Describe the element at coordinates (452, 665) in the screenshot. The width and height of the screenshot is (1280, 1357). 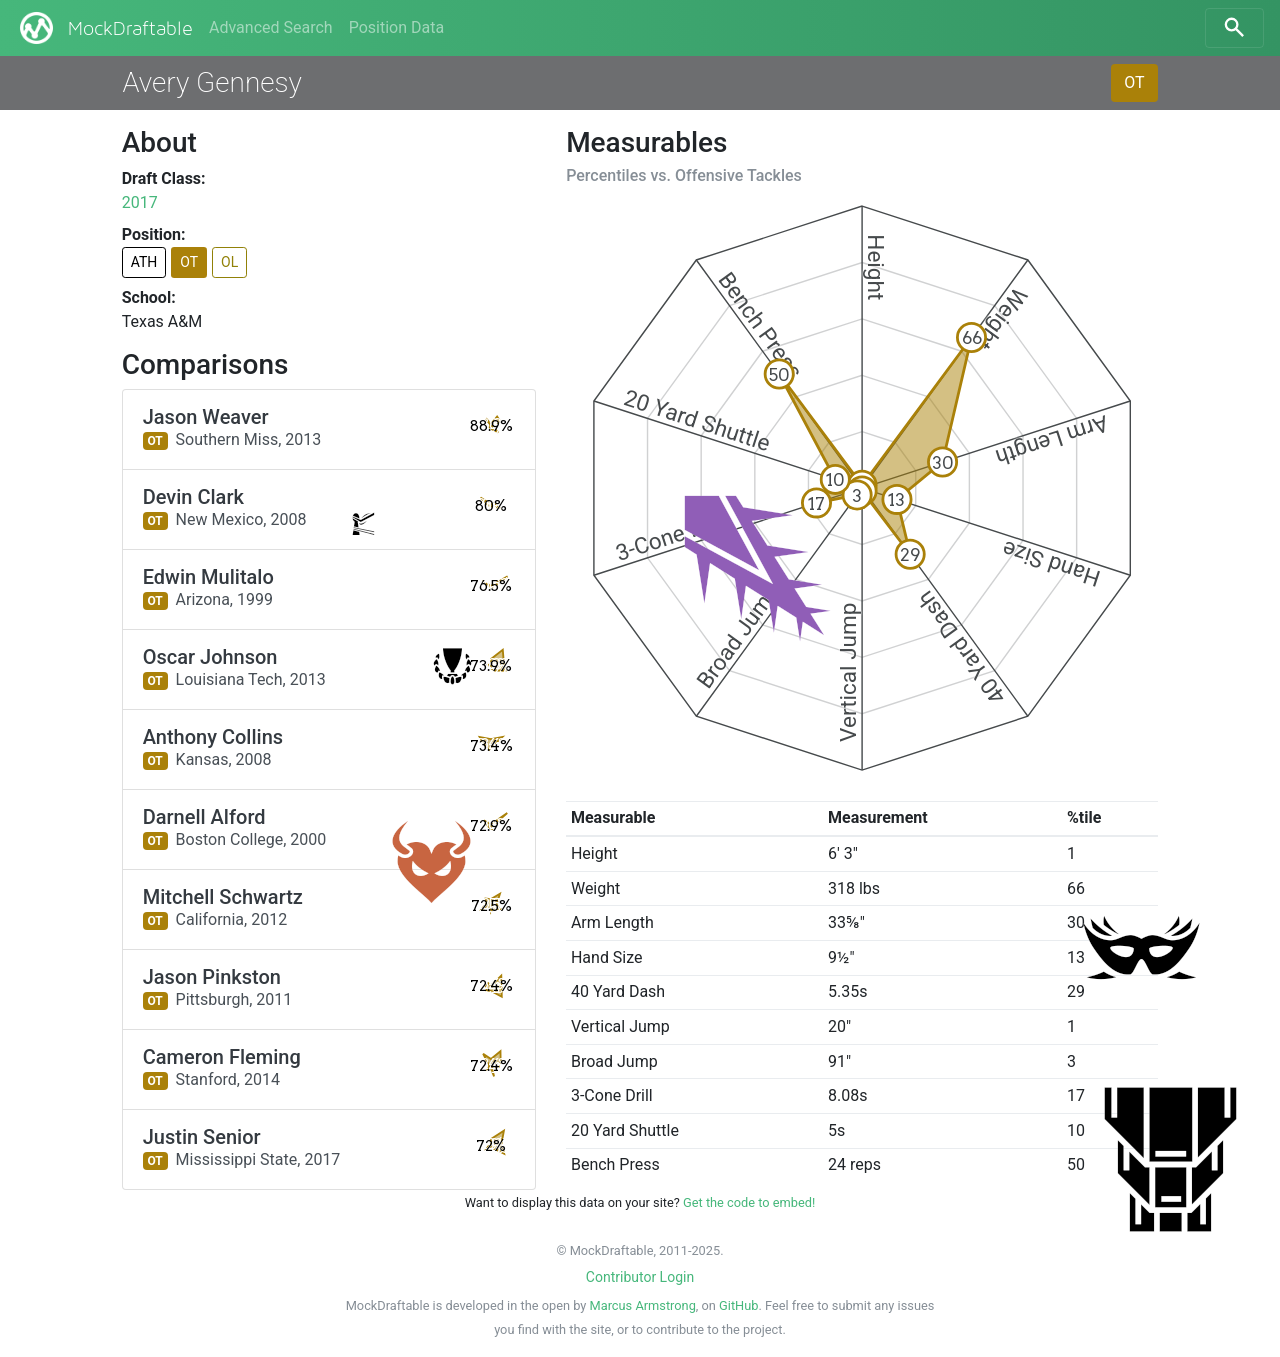
I see `view achievements or awards` at that location.